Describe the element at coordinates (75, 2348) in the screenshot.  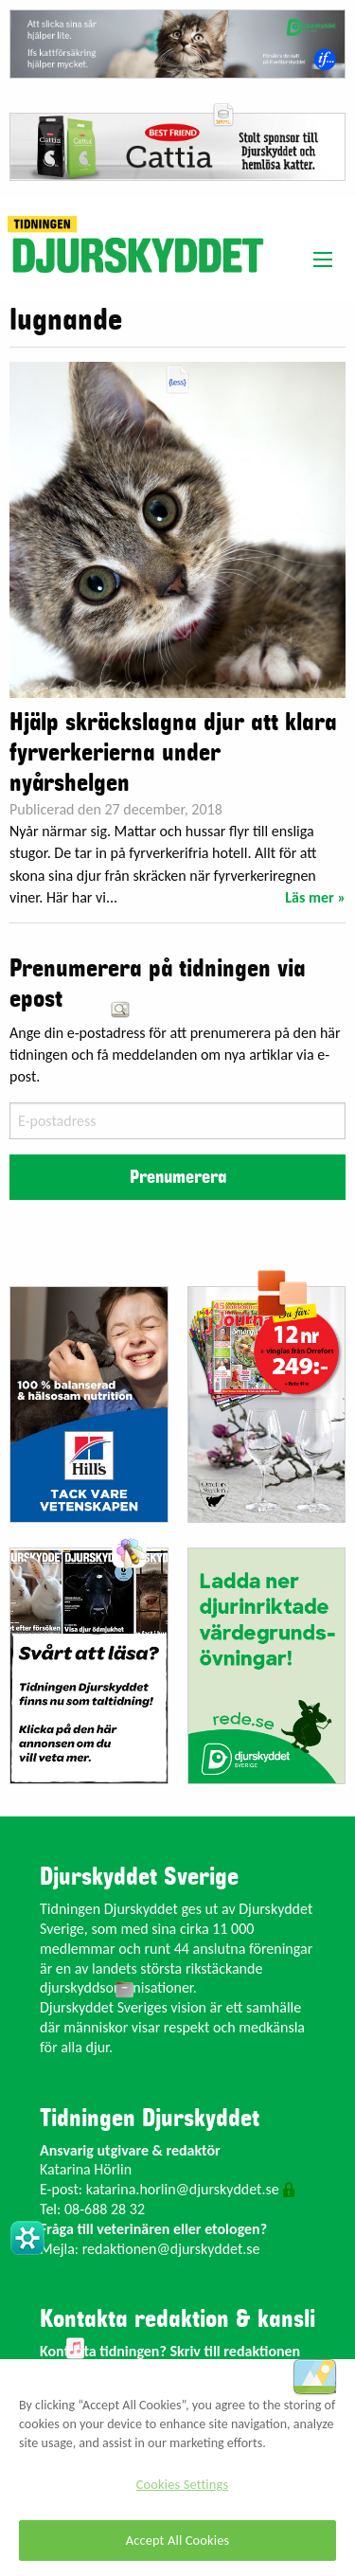
I see `an audio or music file` at that location.